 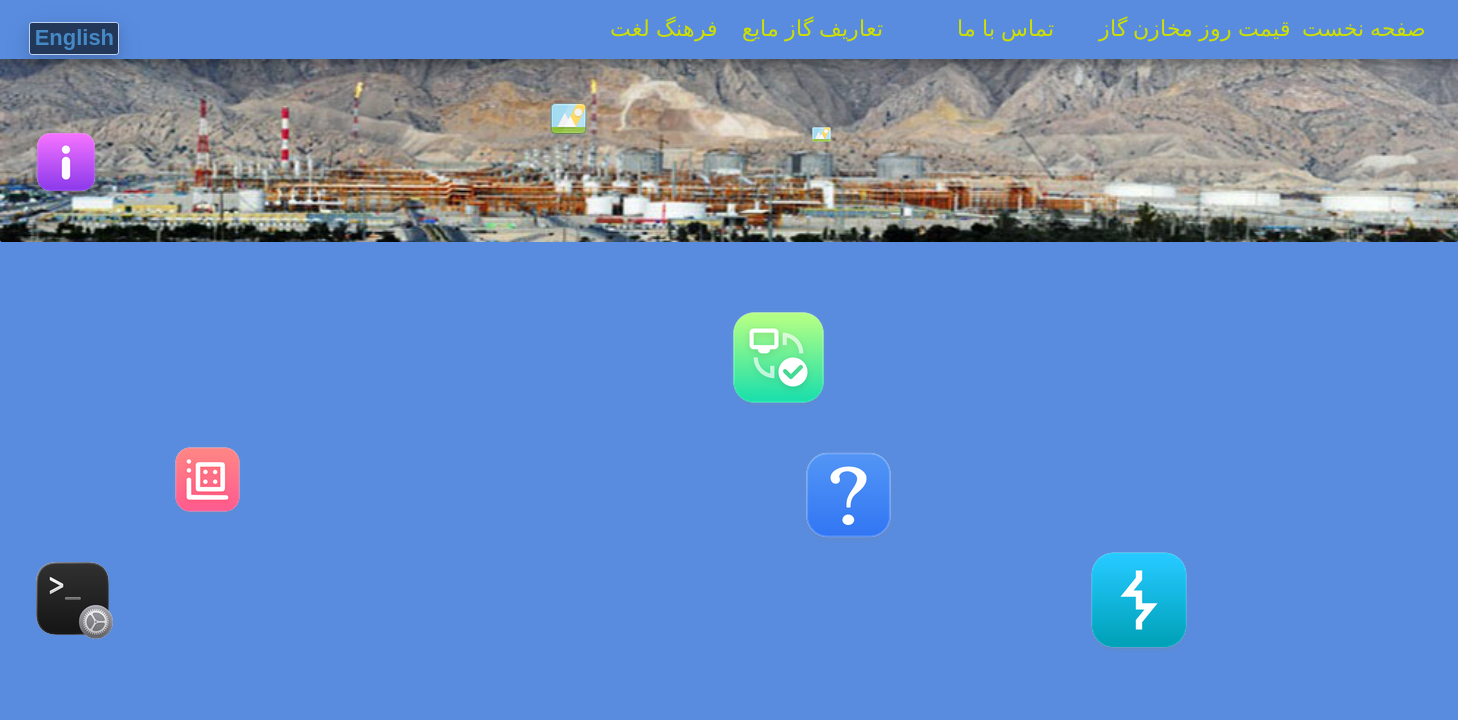 What do you see at coordinates (821, 134) in the screenshot?
I see `open the photo gallery app` at bounding box center [821, 134].